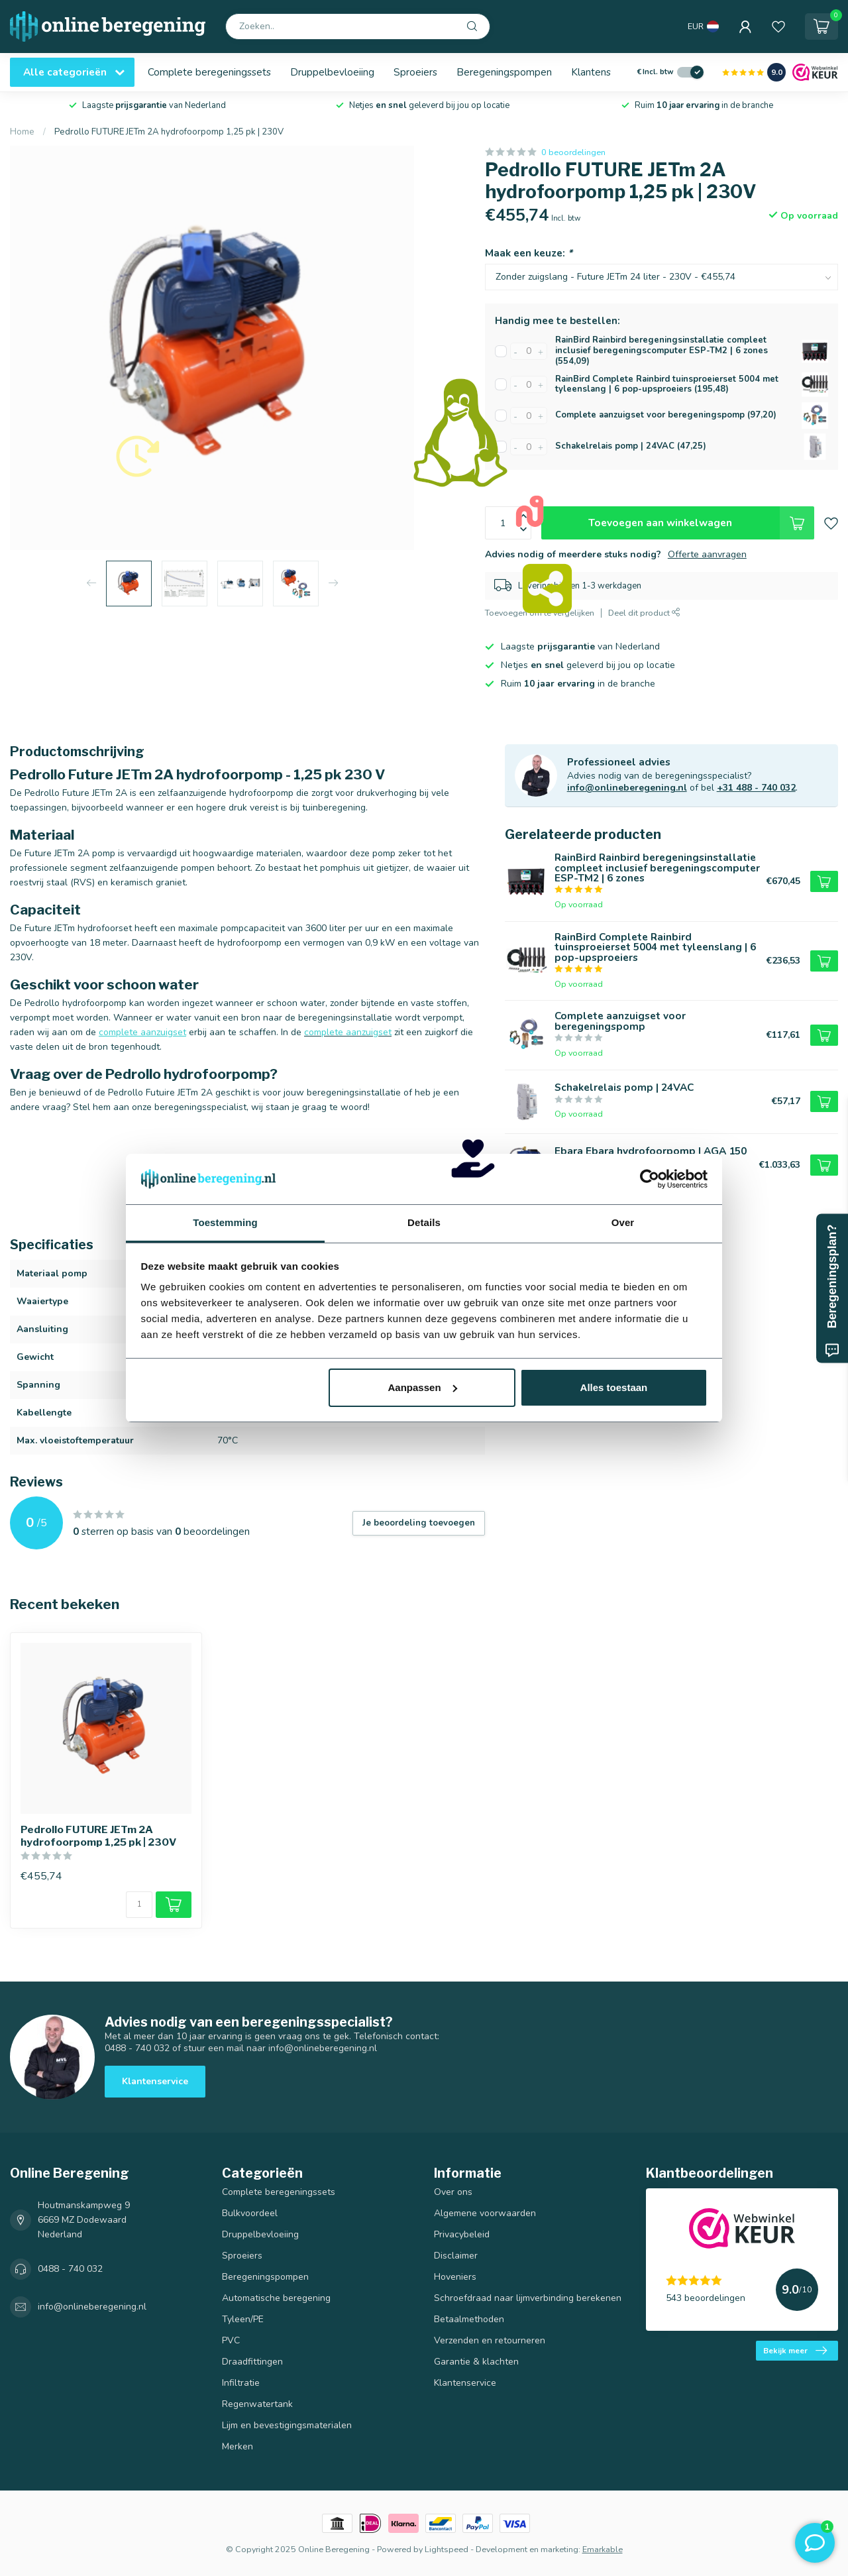 The height and width of the screenshot is (2576, 848). I want to click on indicates Linux operating system compatibility, so click(460, 433).